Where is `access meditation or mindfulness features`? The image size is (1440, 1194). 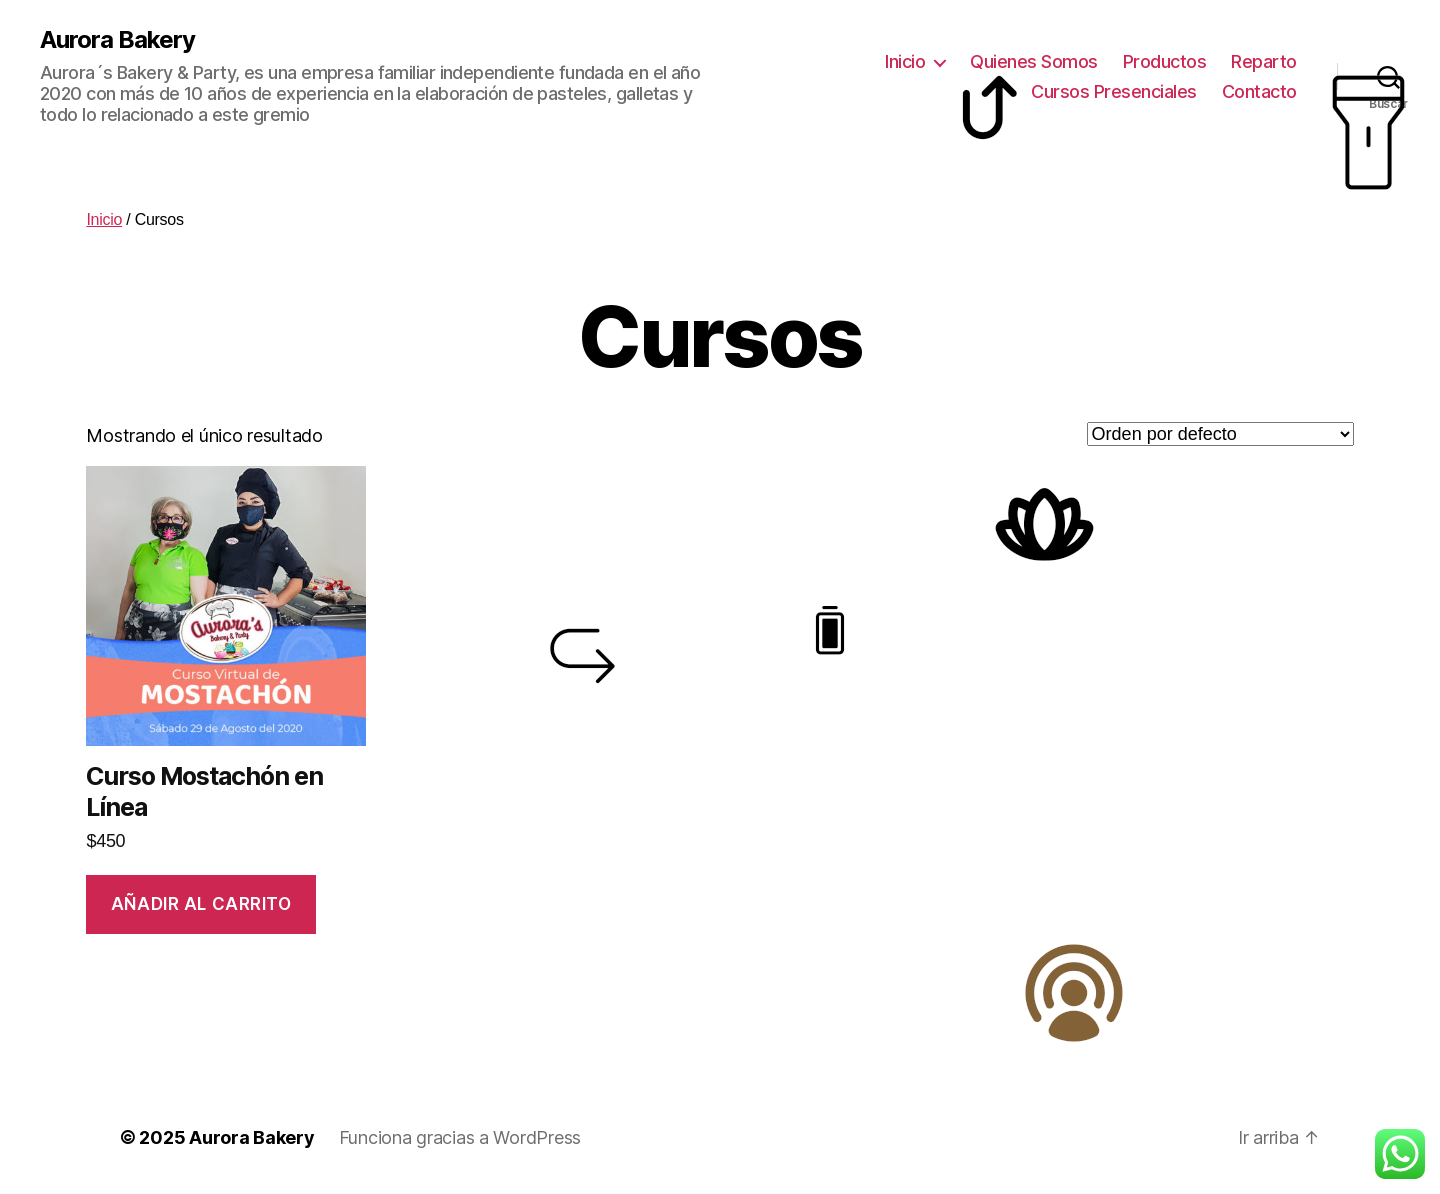
access meditation or mindfulness features is located at coordinates (1044, 527).